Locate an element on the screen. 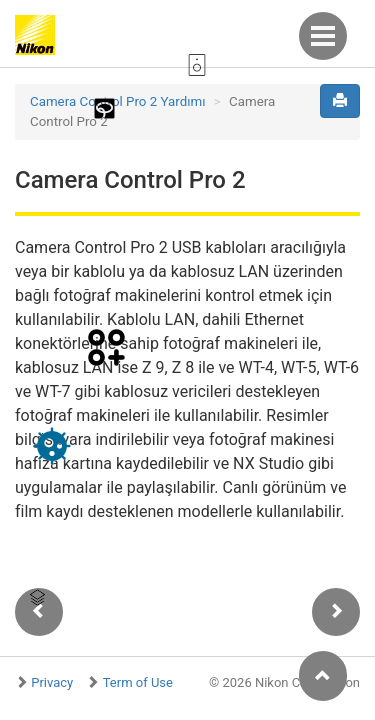 This screenshot has height=720, width=375. add a new item to a collection or group is located at coordinates (106, 347).